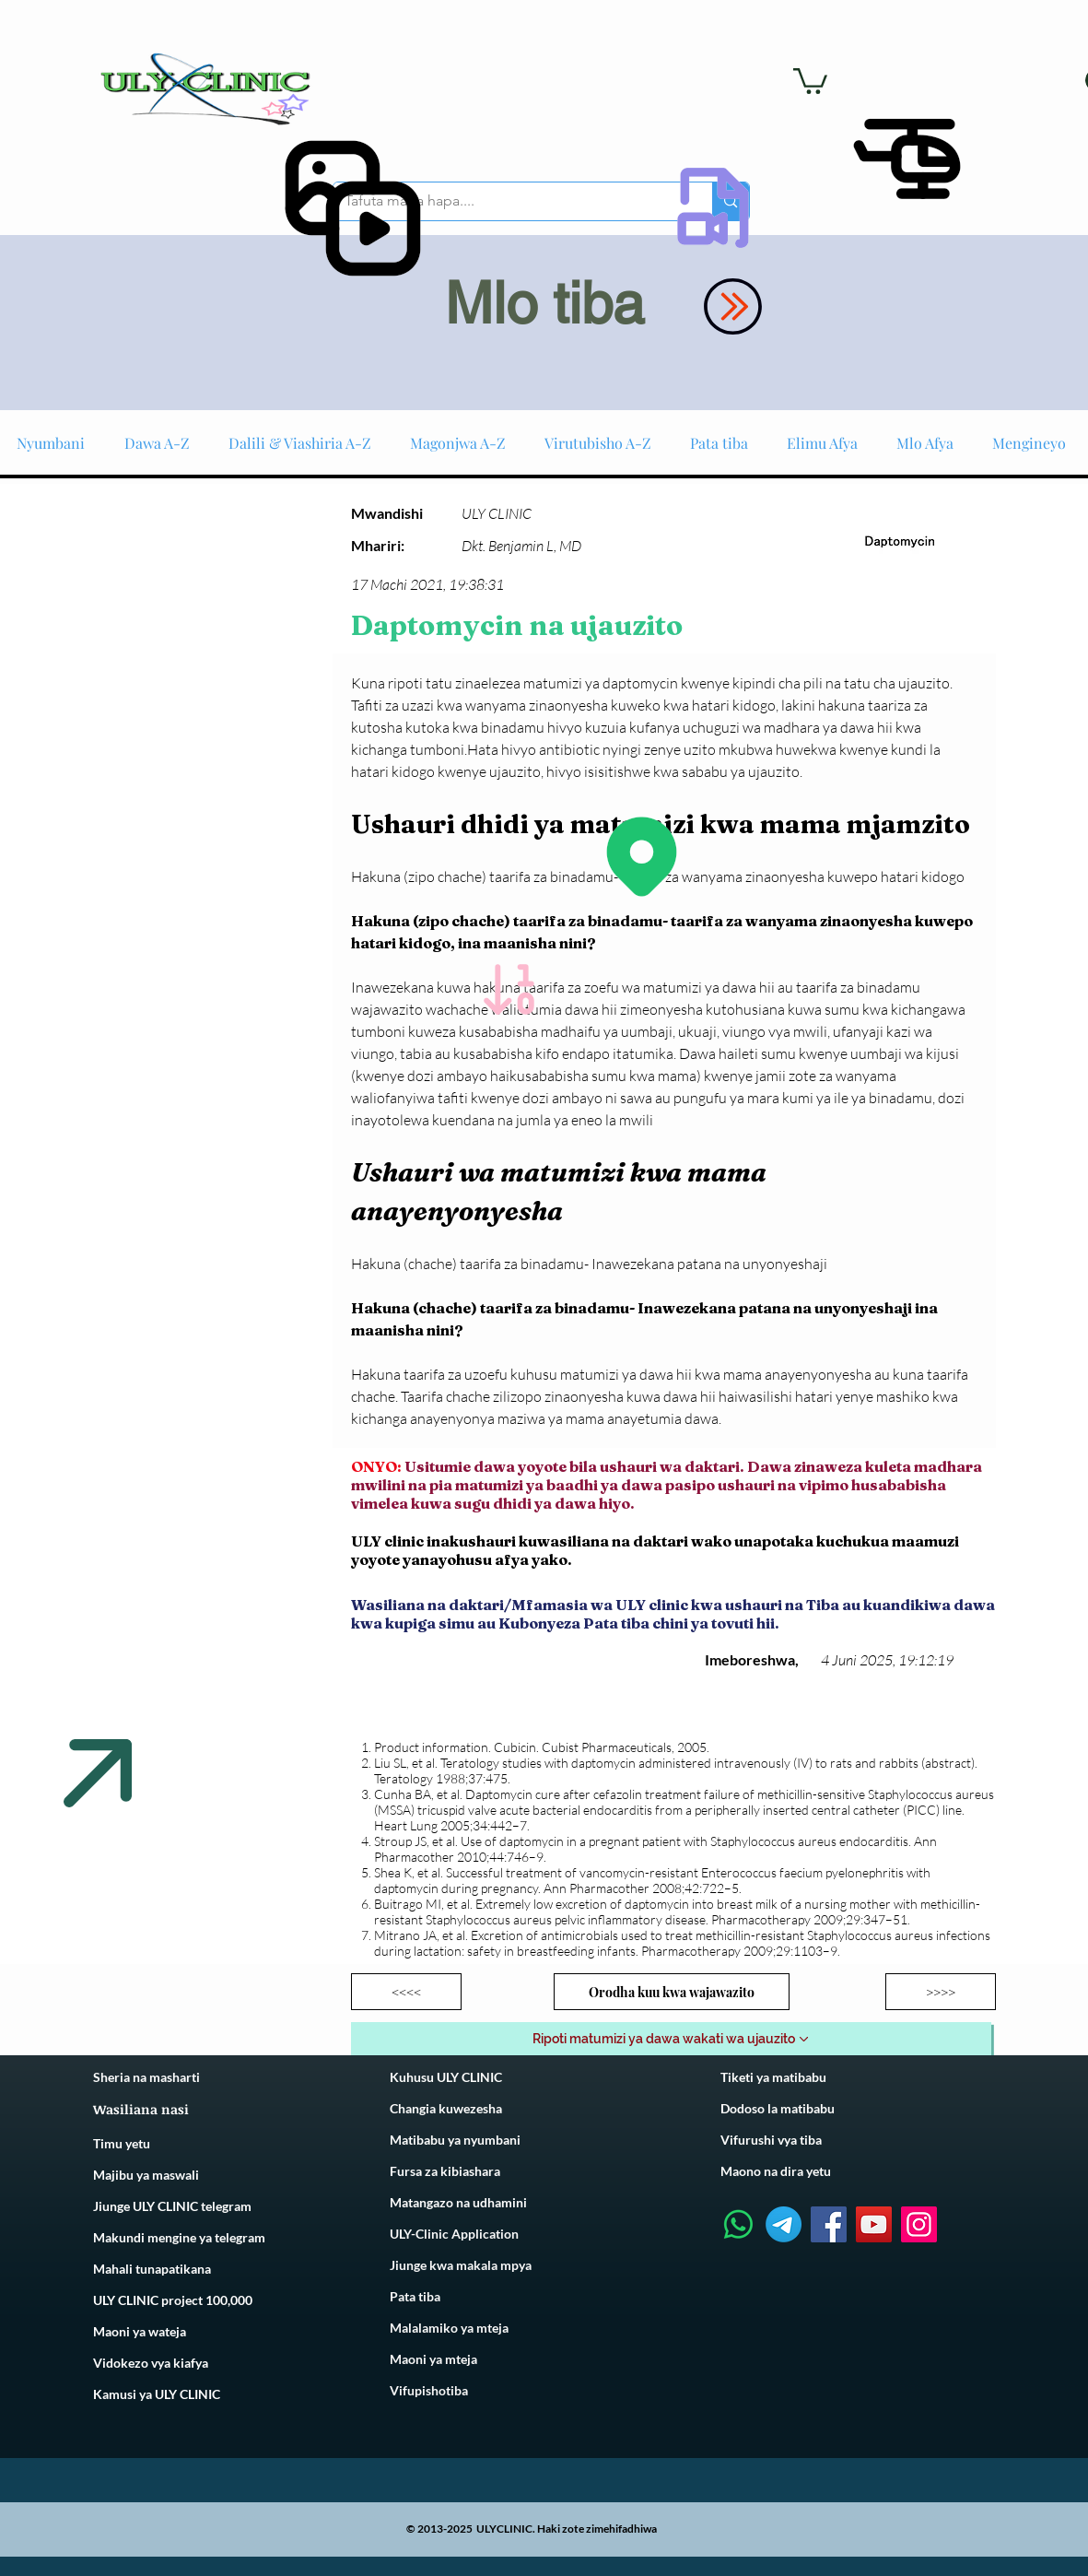 This screenshot has width=1088, height=2576. Describe the element at coordinates (98, 1773) in the screenshot. I see `open link in new tab or window` at that location.